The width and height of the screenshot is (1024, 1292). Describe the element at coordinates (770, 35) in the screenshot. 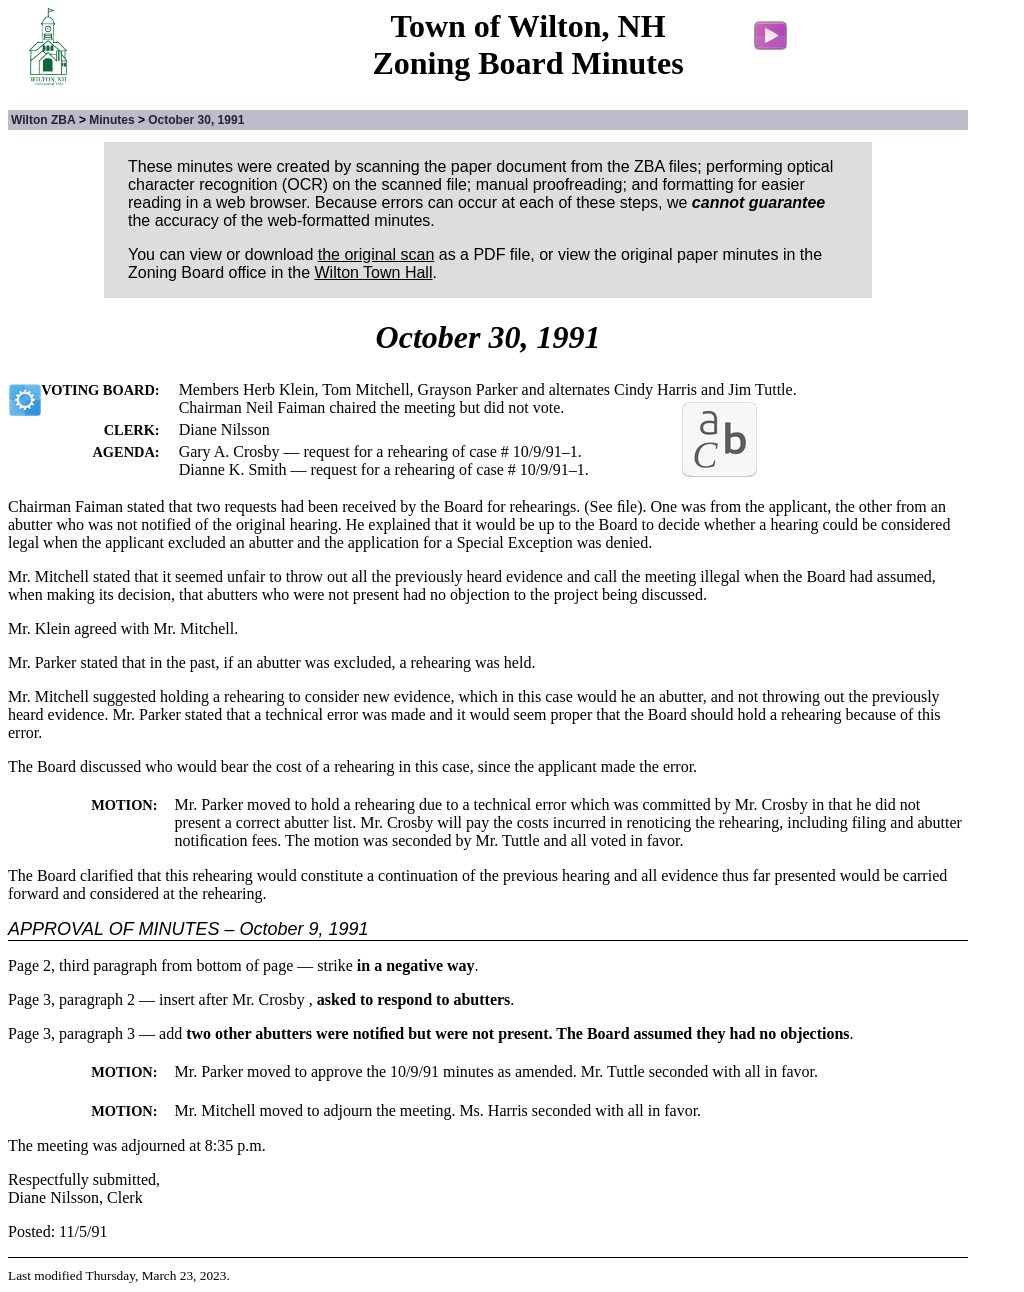

I see `open totem media player` at that location.